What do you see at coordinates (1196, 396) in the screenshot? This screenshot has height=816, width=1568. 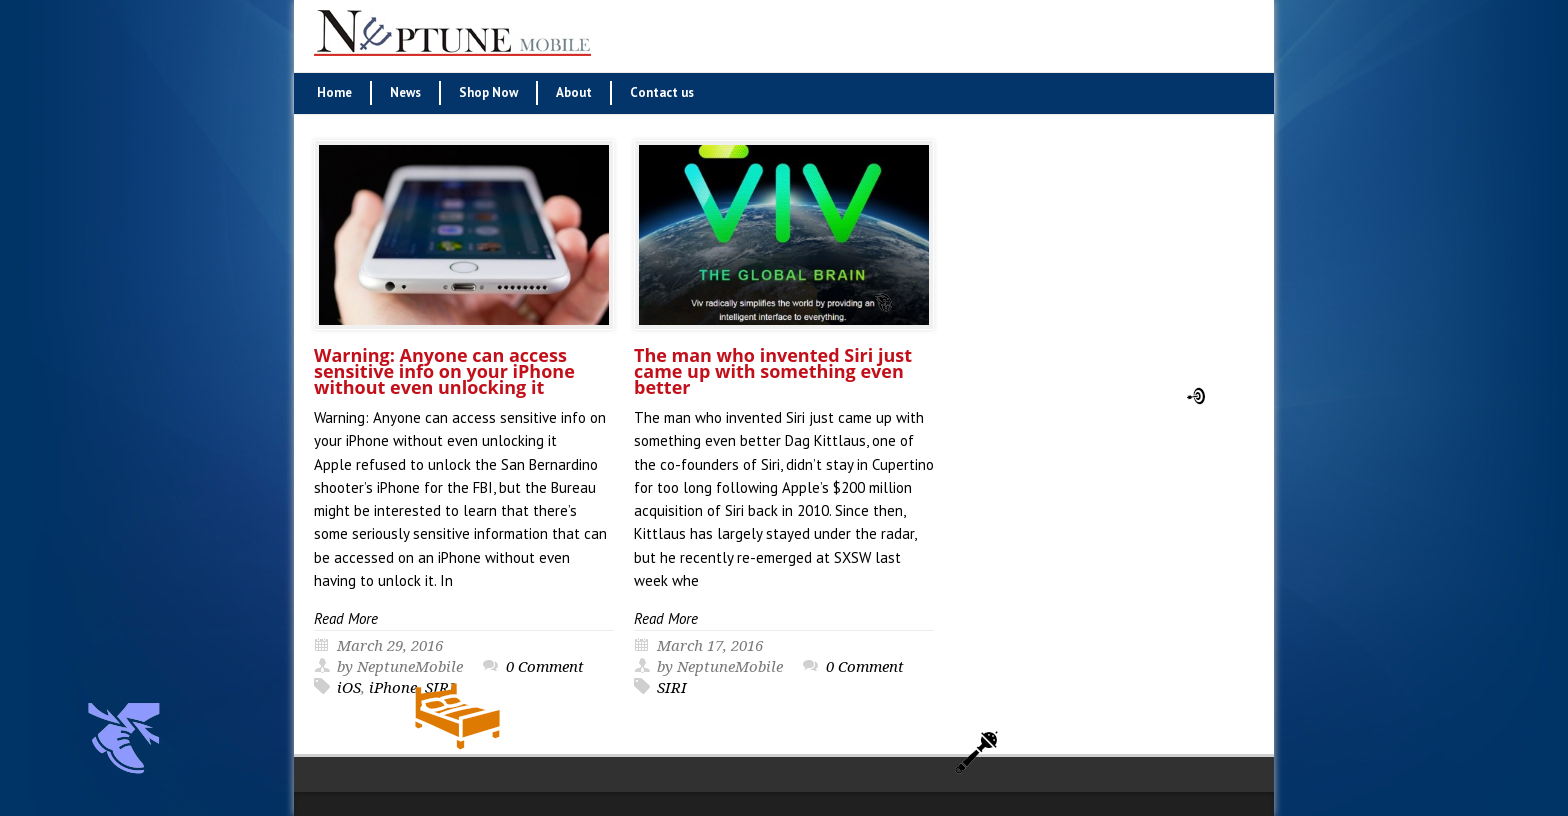 I see `set or view your goals` at bounding box center [1196, 396].